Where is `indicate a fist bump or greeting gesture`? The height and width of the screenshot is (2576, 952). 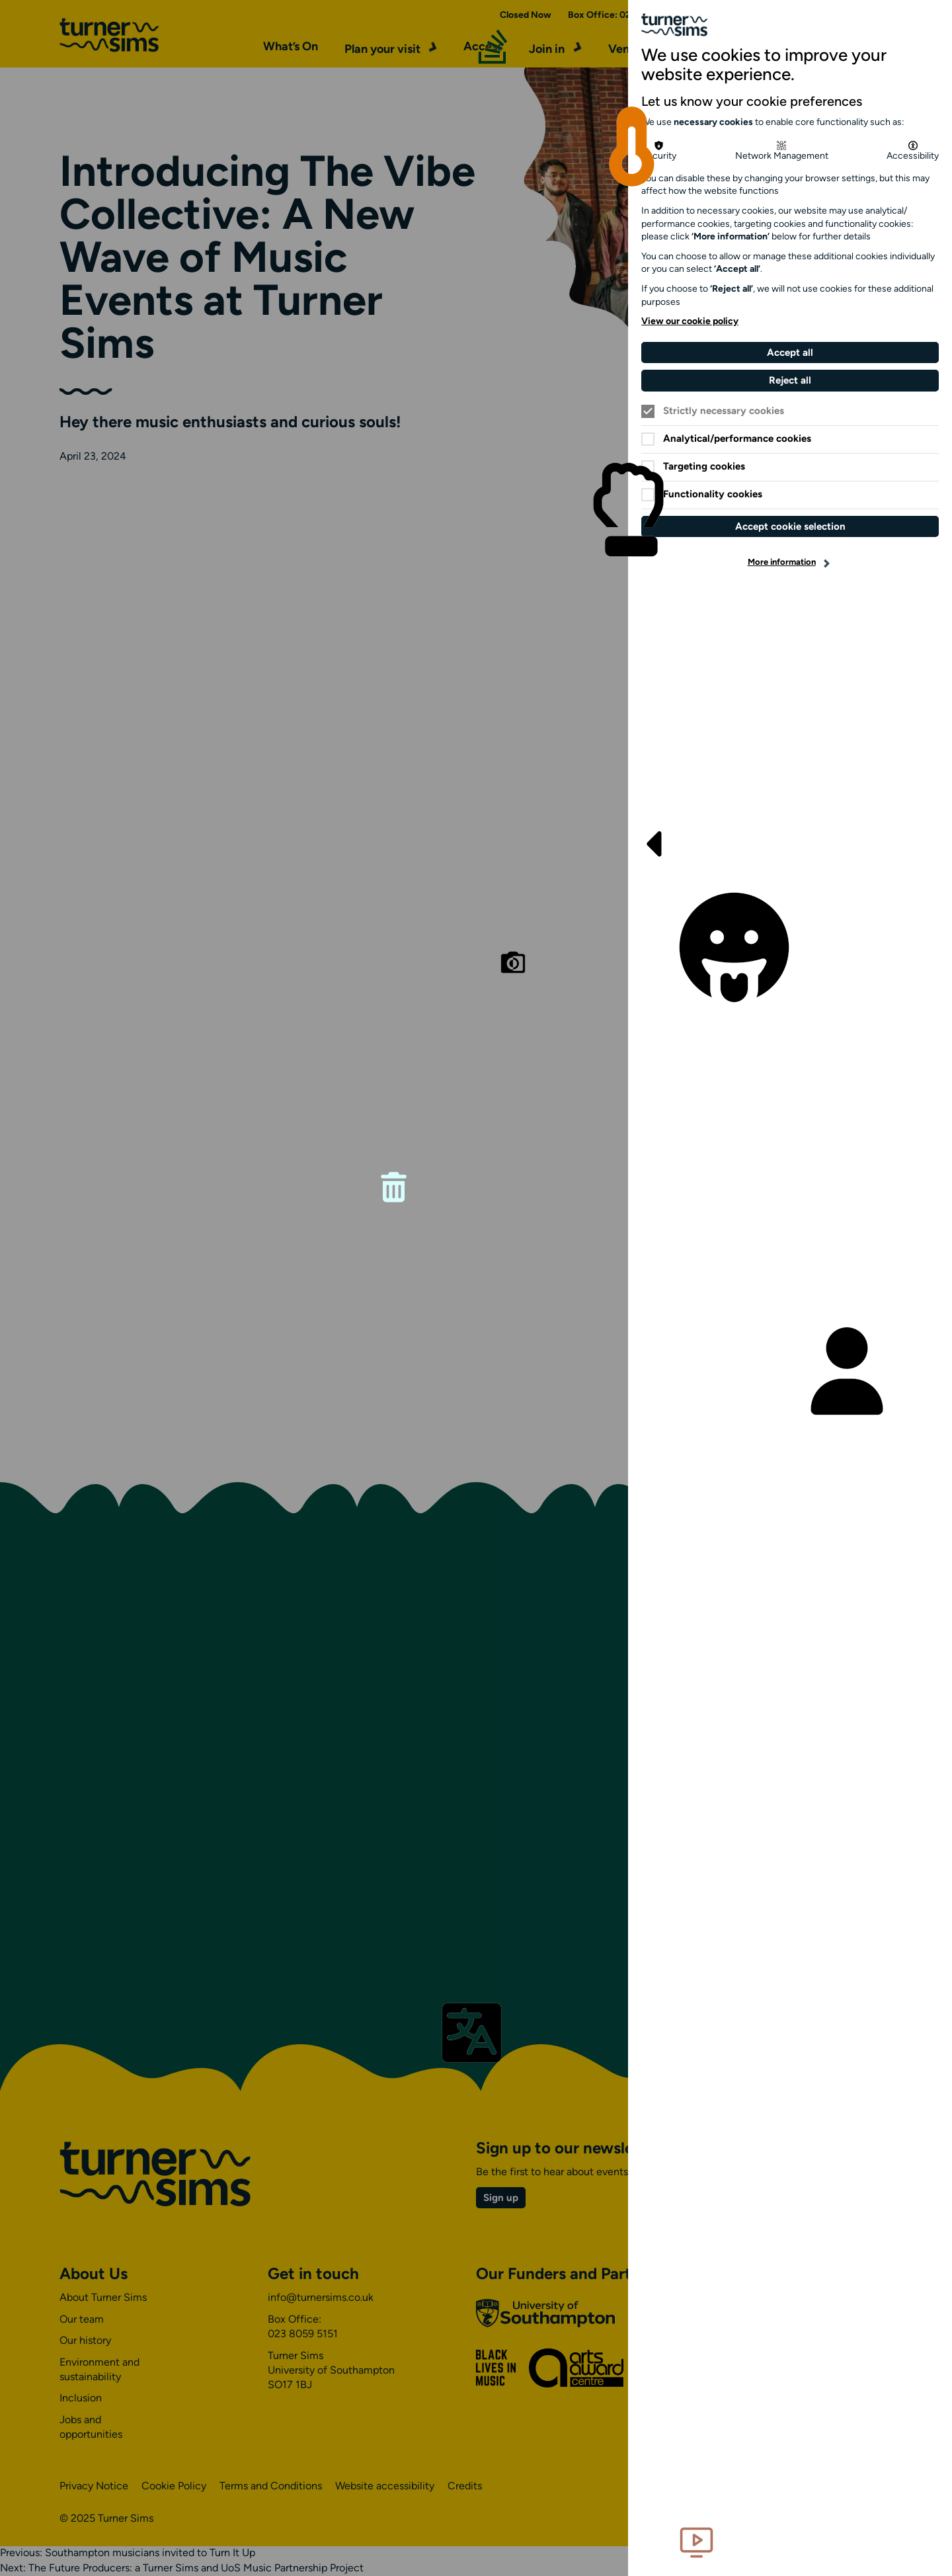
indicate a fist bump or greeting gesture is located at coordinates (628, 509).